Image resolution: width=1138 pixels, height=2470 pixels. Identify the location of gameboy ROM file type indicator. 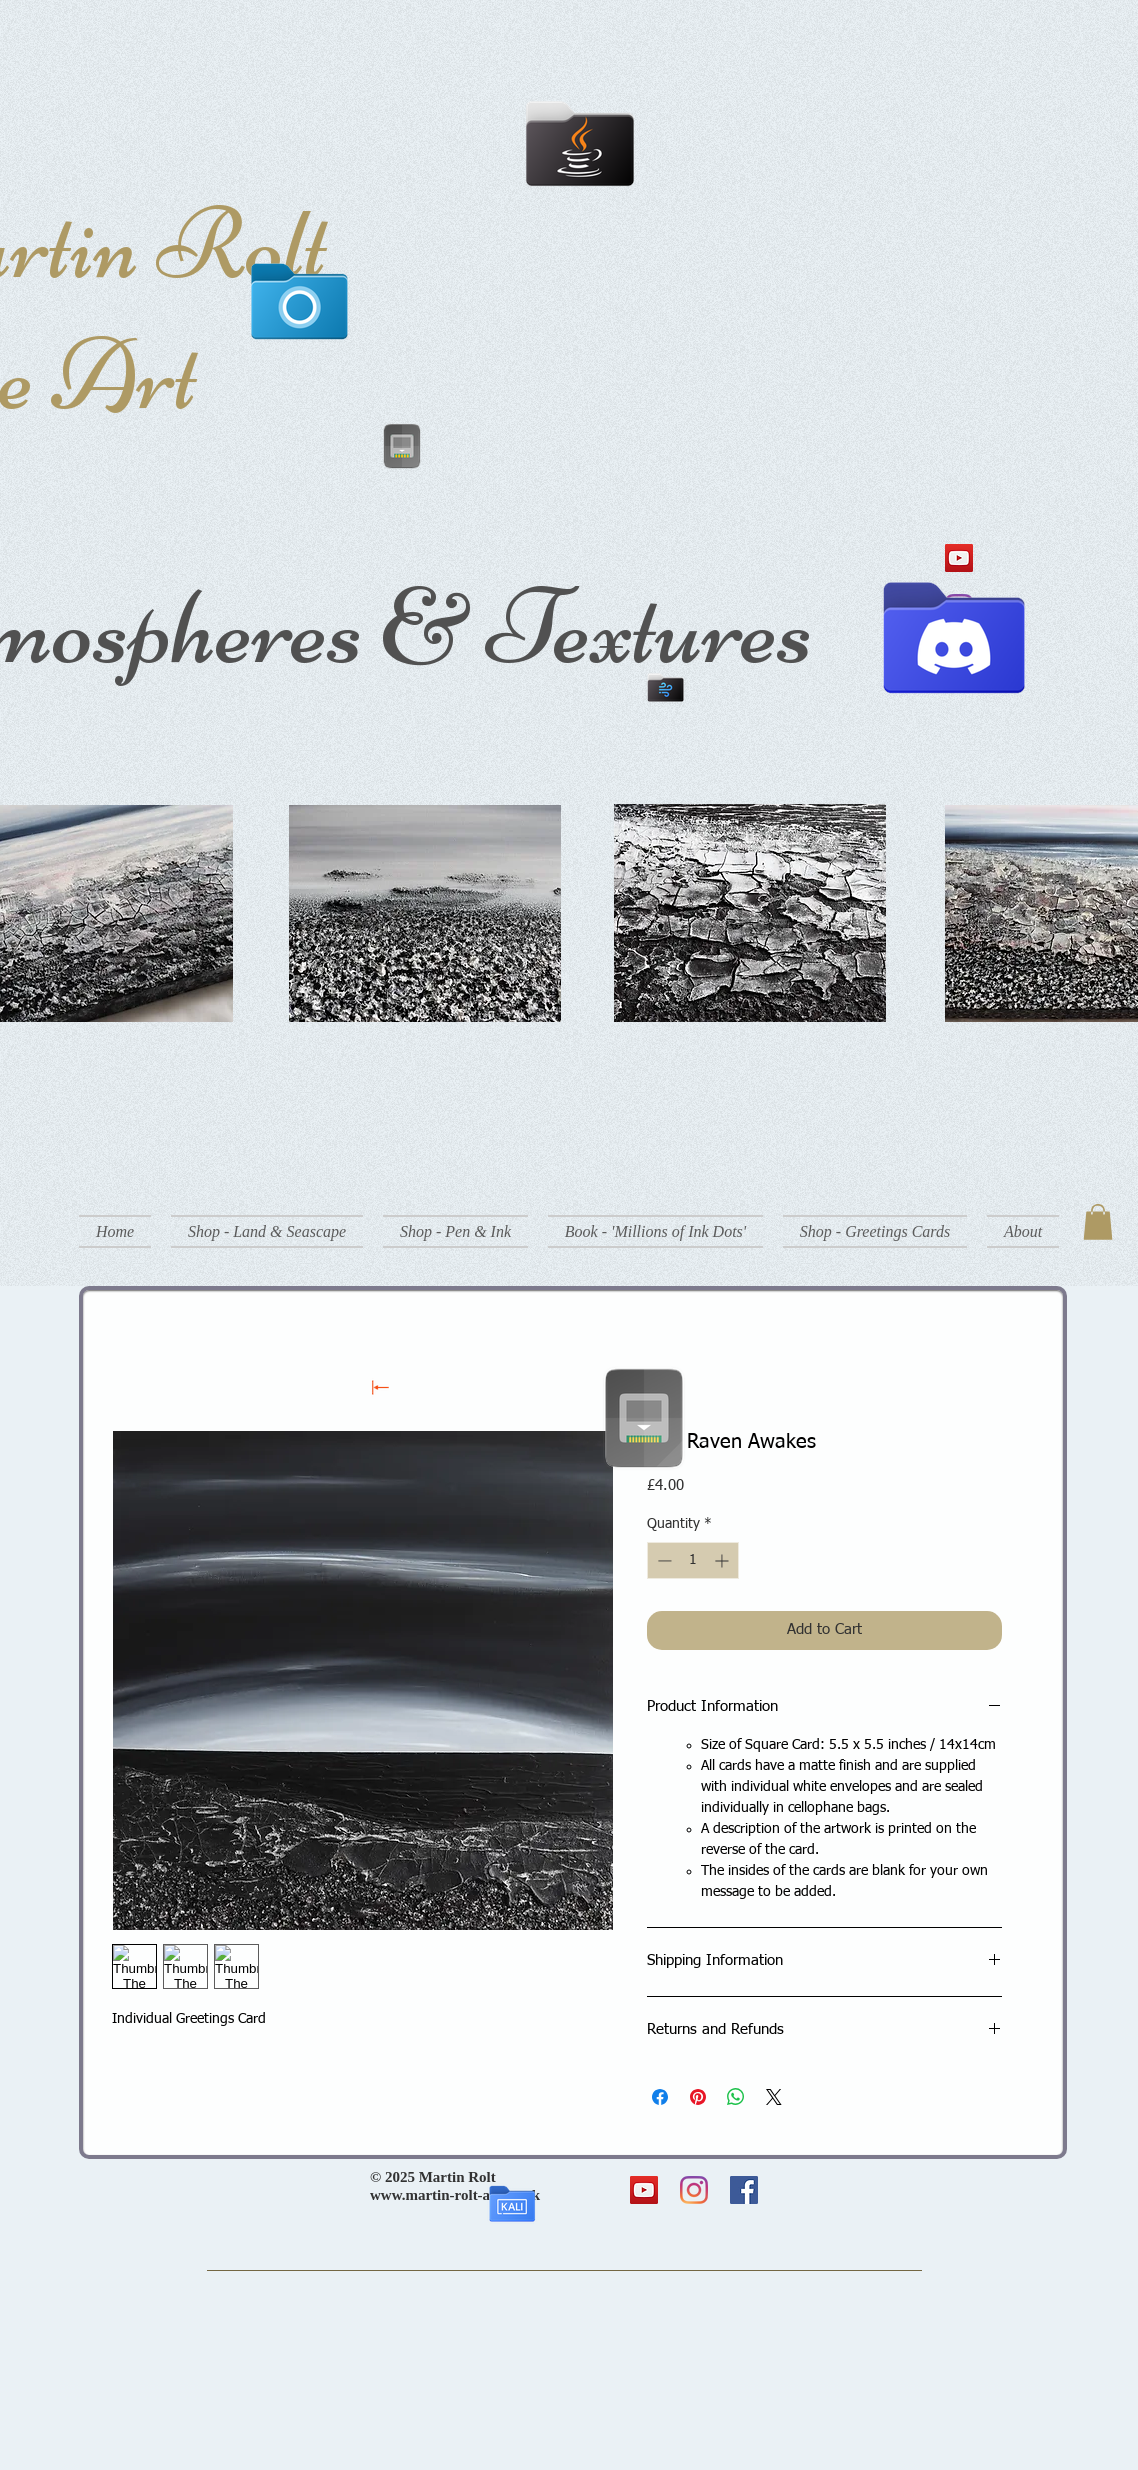
(644, 1418).